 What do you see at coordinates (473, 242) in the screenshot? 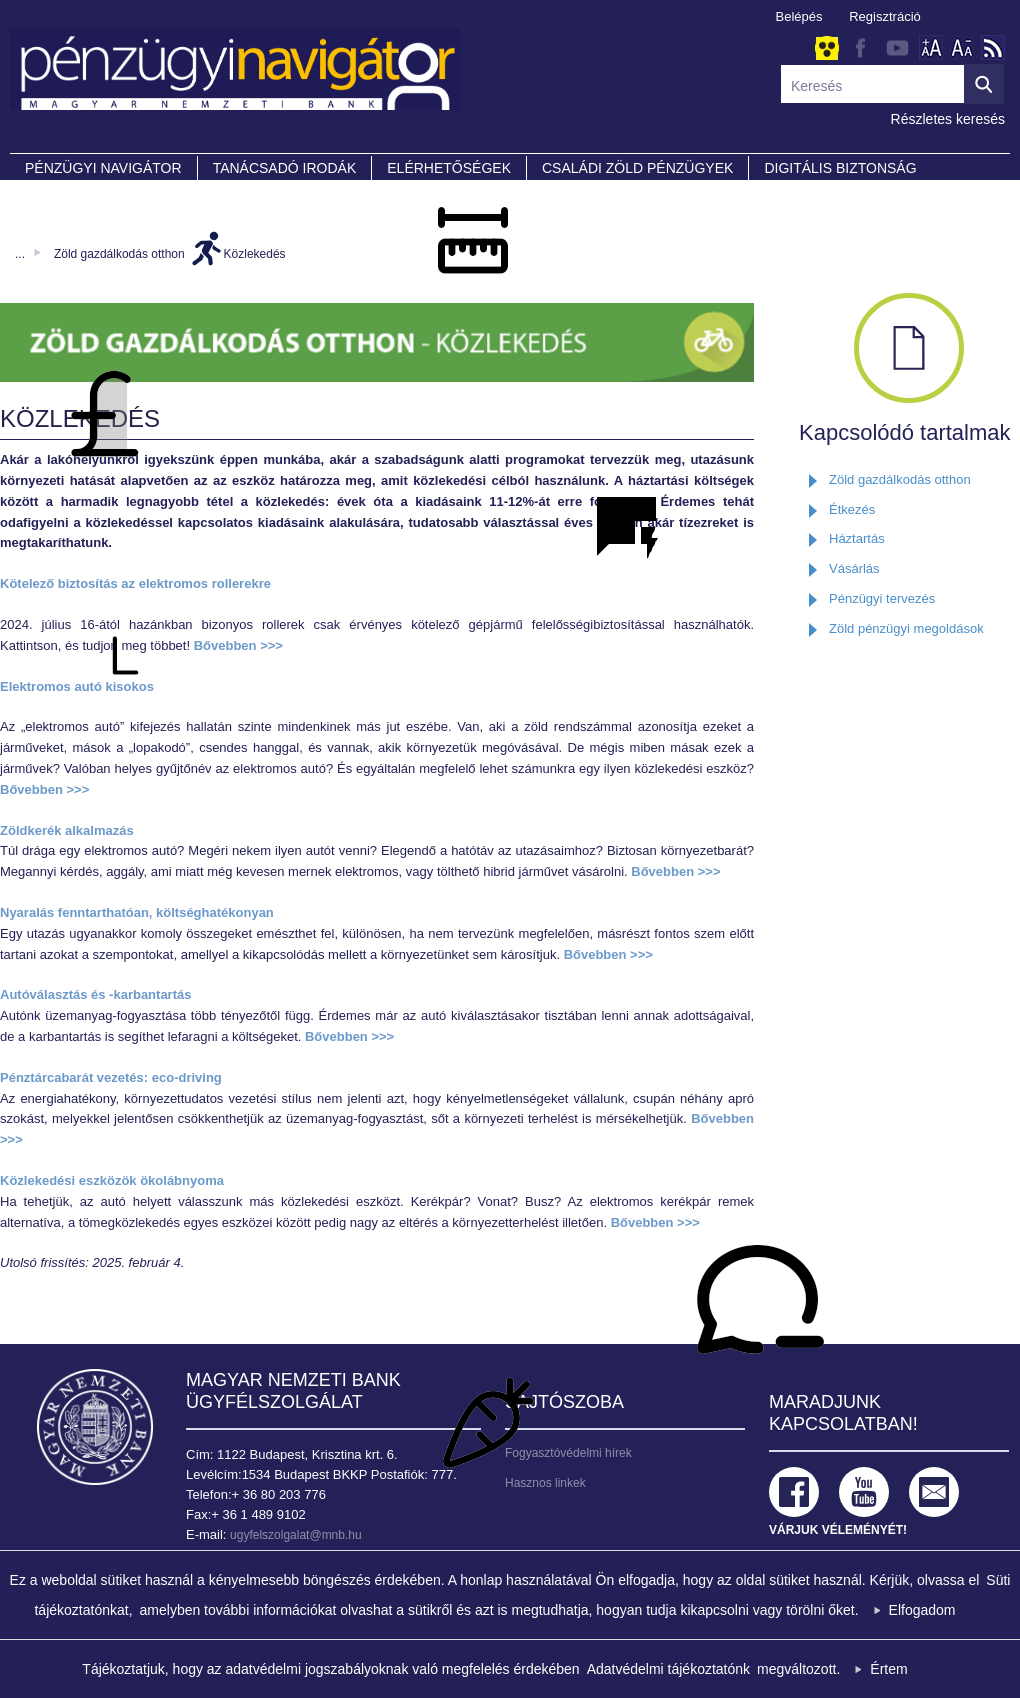
I see `access measurement tools` at bounding box center [473, 242].